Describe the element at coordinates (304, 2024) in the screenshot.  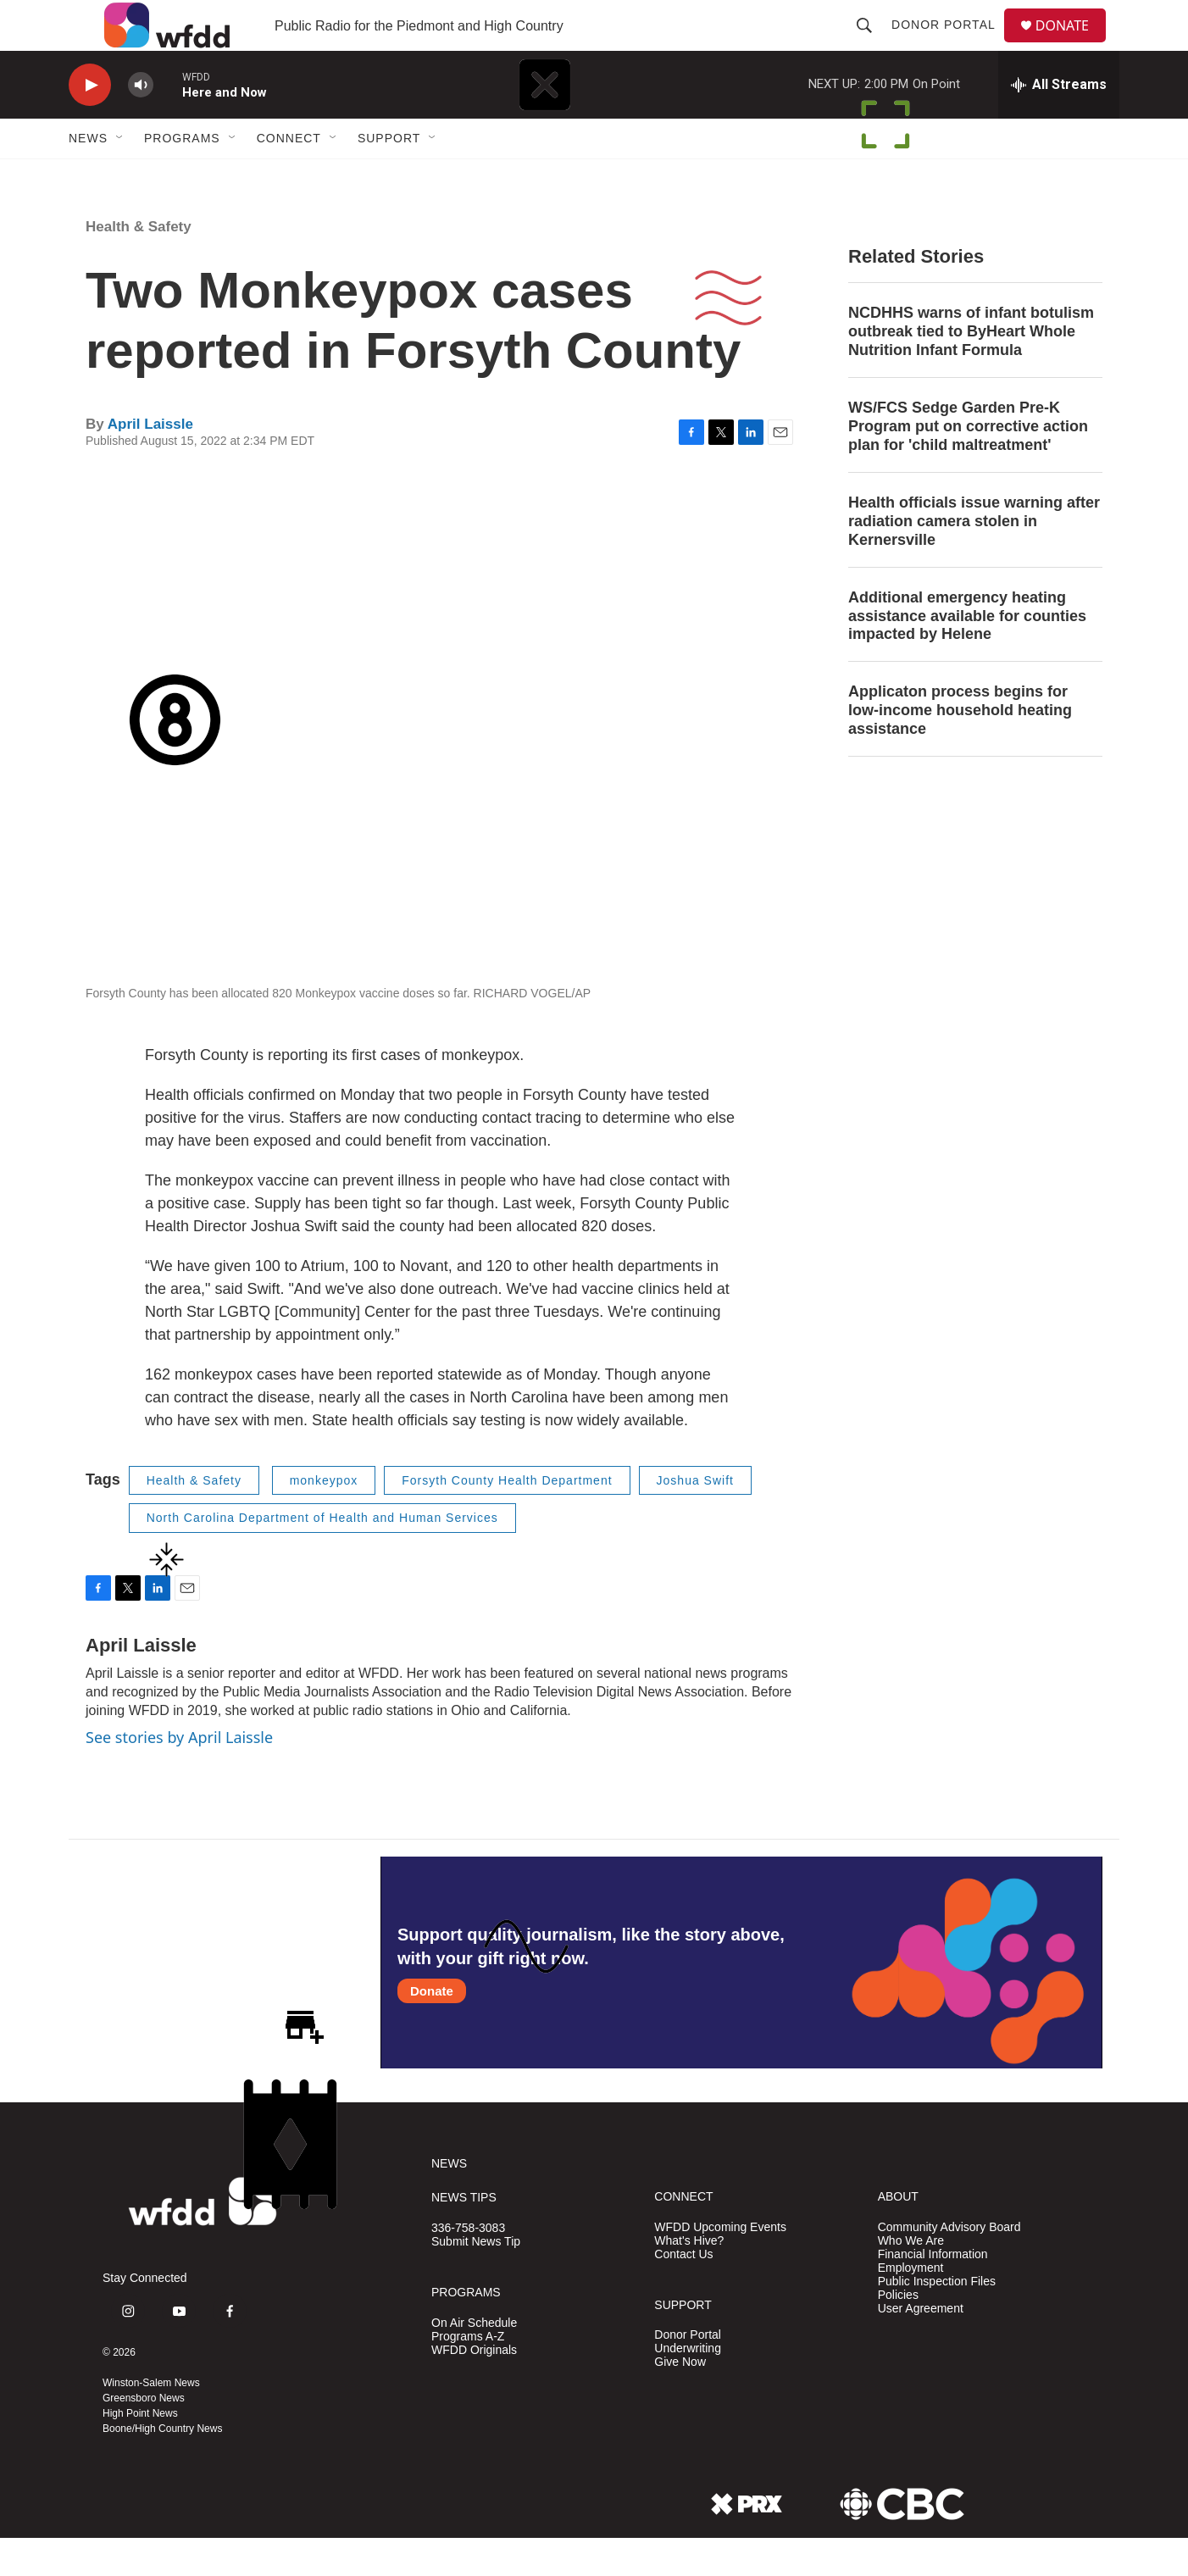
I see `add a new business location` at that location.